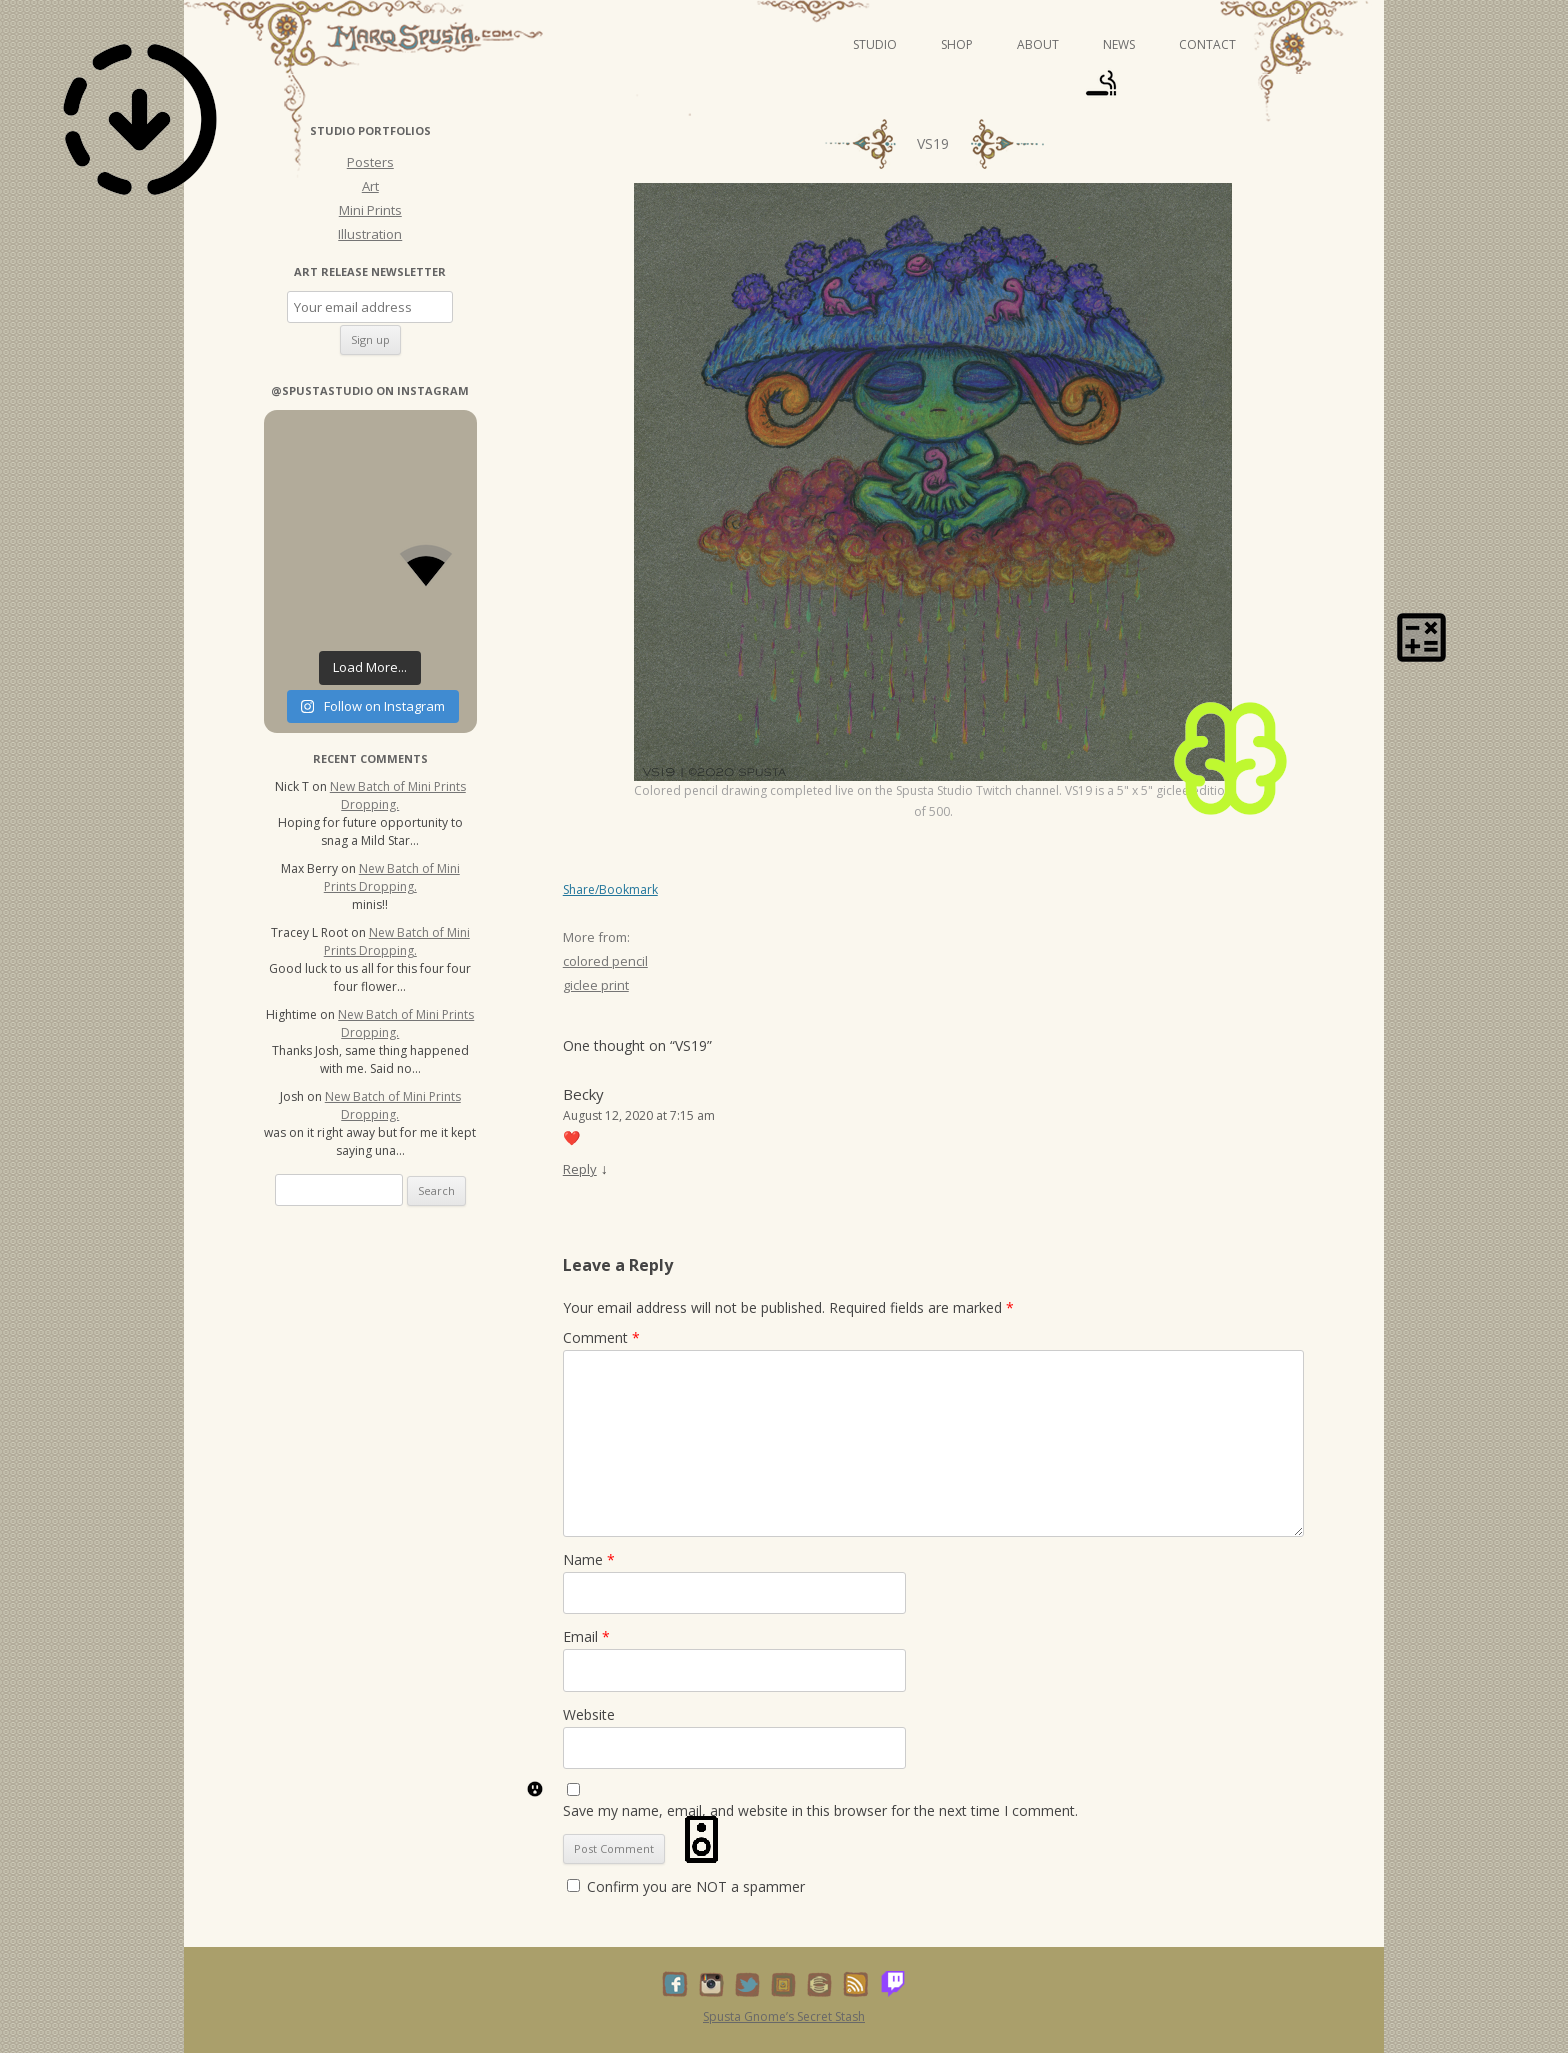  What do you see at coordinates (535, 1789) in the screenshot?
I see `indicates an electrical outlet or power socket` at bounding box center [535, 1789].